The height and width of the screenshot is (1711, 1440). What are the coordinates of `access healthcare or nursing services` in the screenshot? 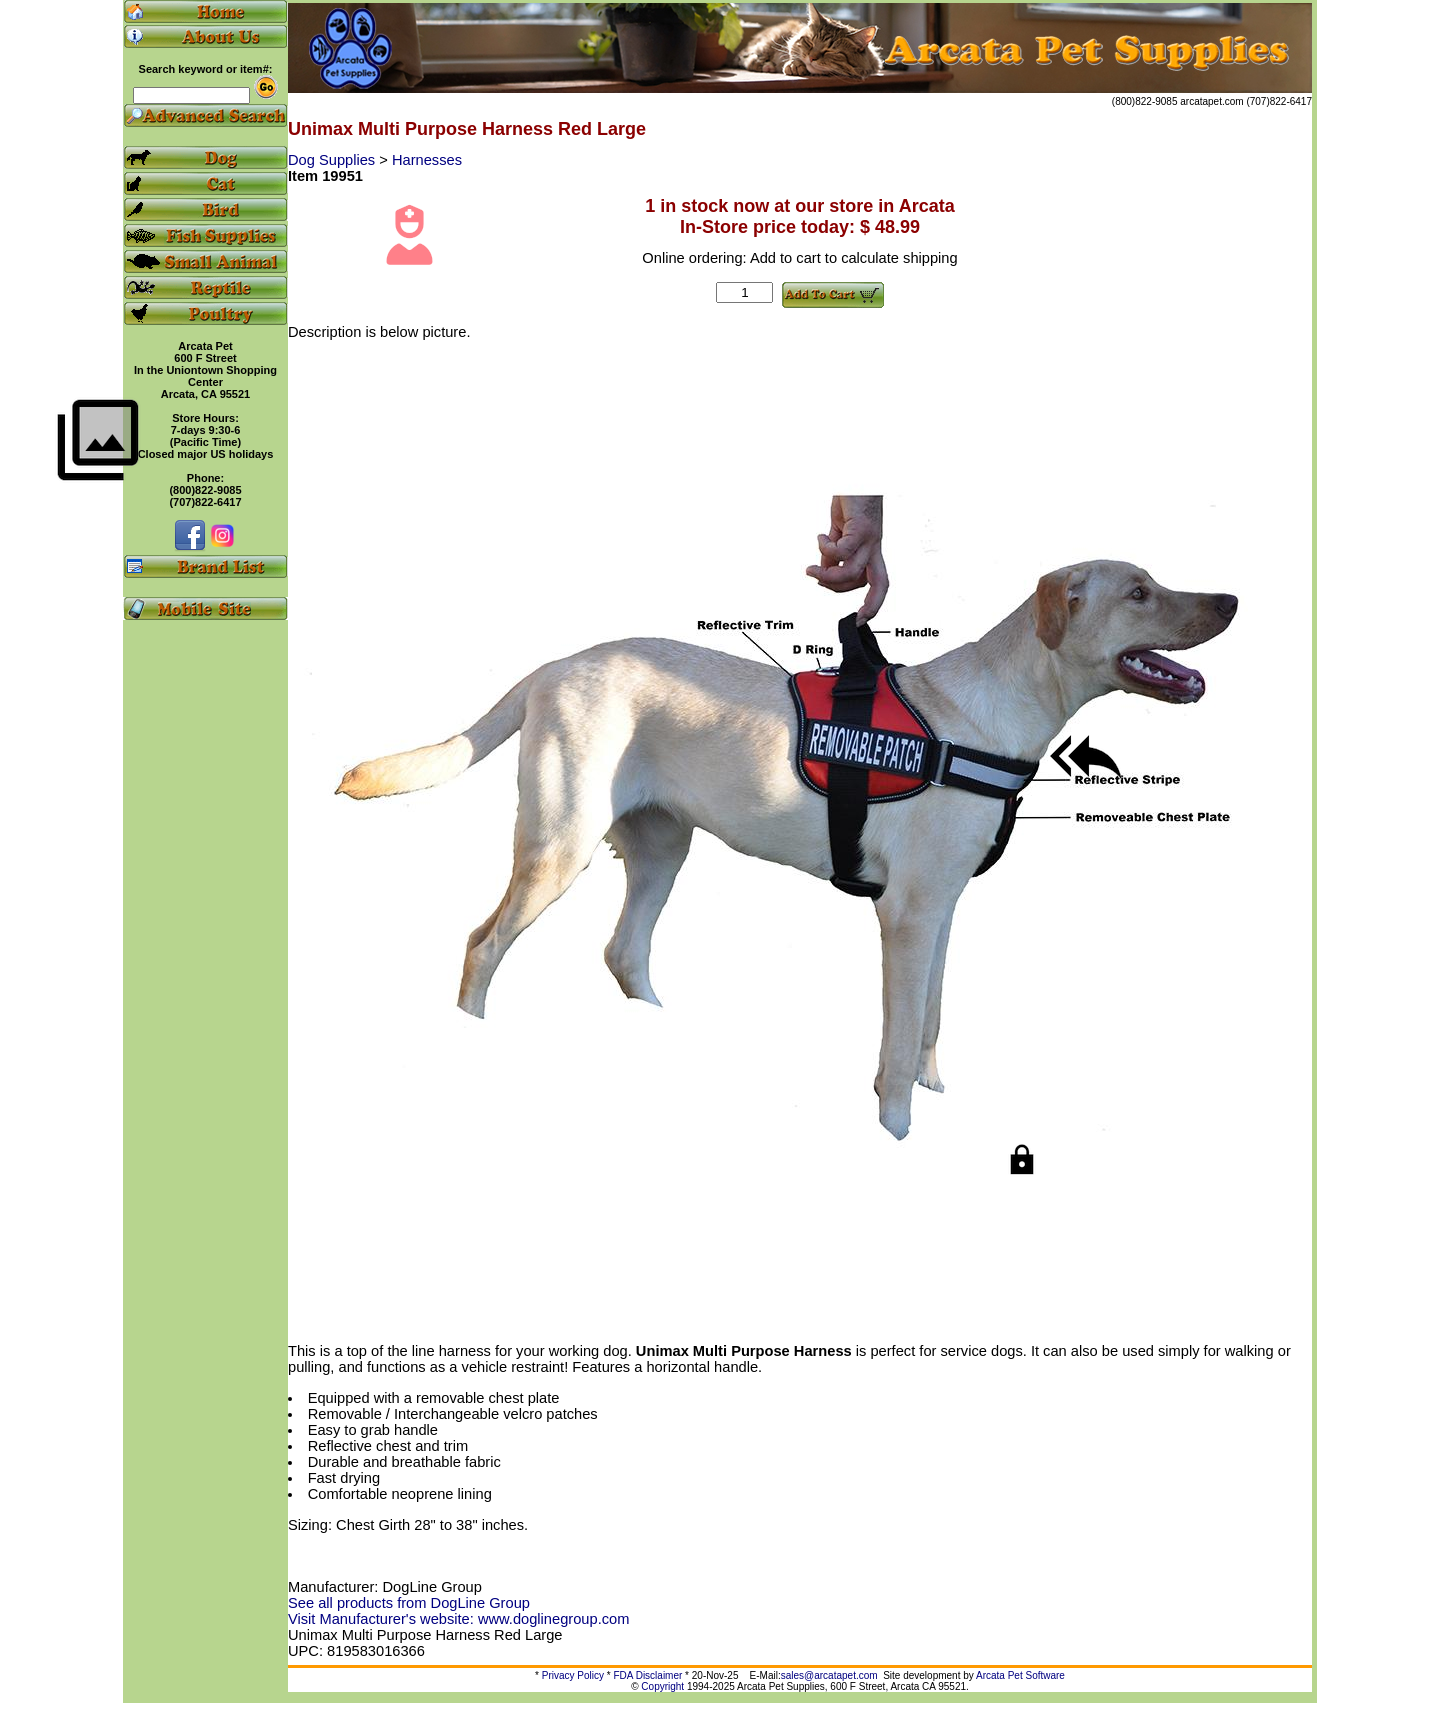 It's located at (409, 236).